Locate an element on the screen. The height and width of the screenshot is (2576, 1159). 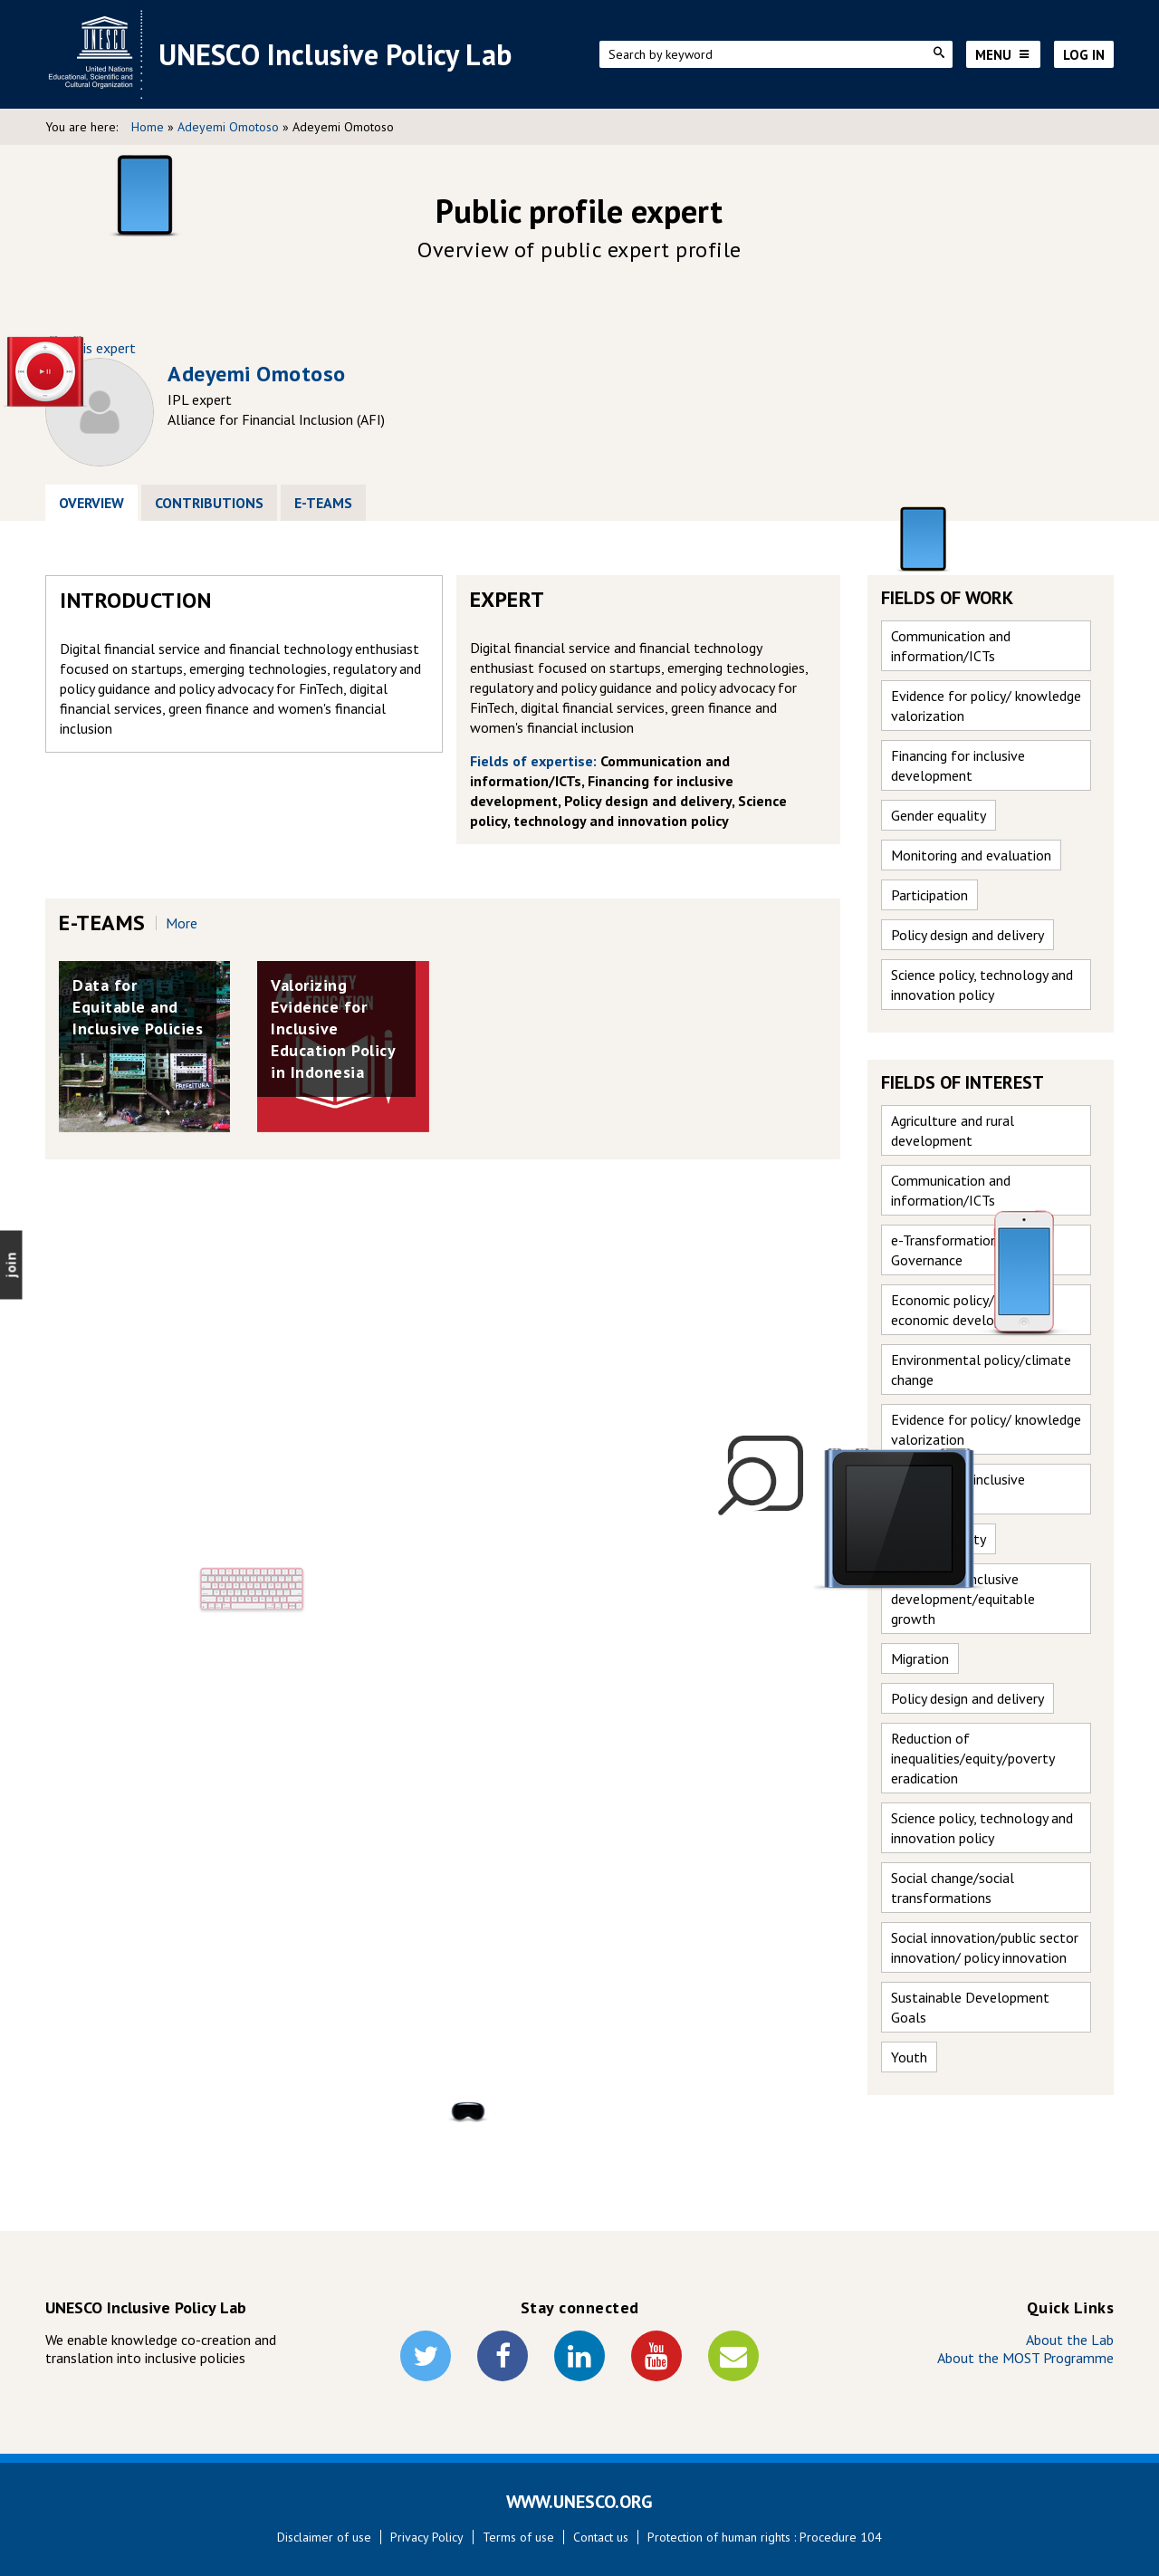
iPad device icon is located at coordinates (923, 539).